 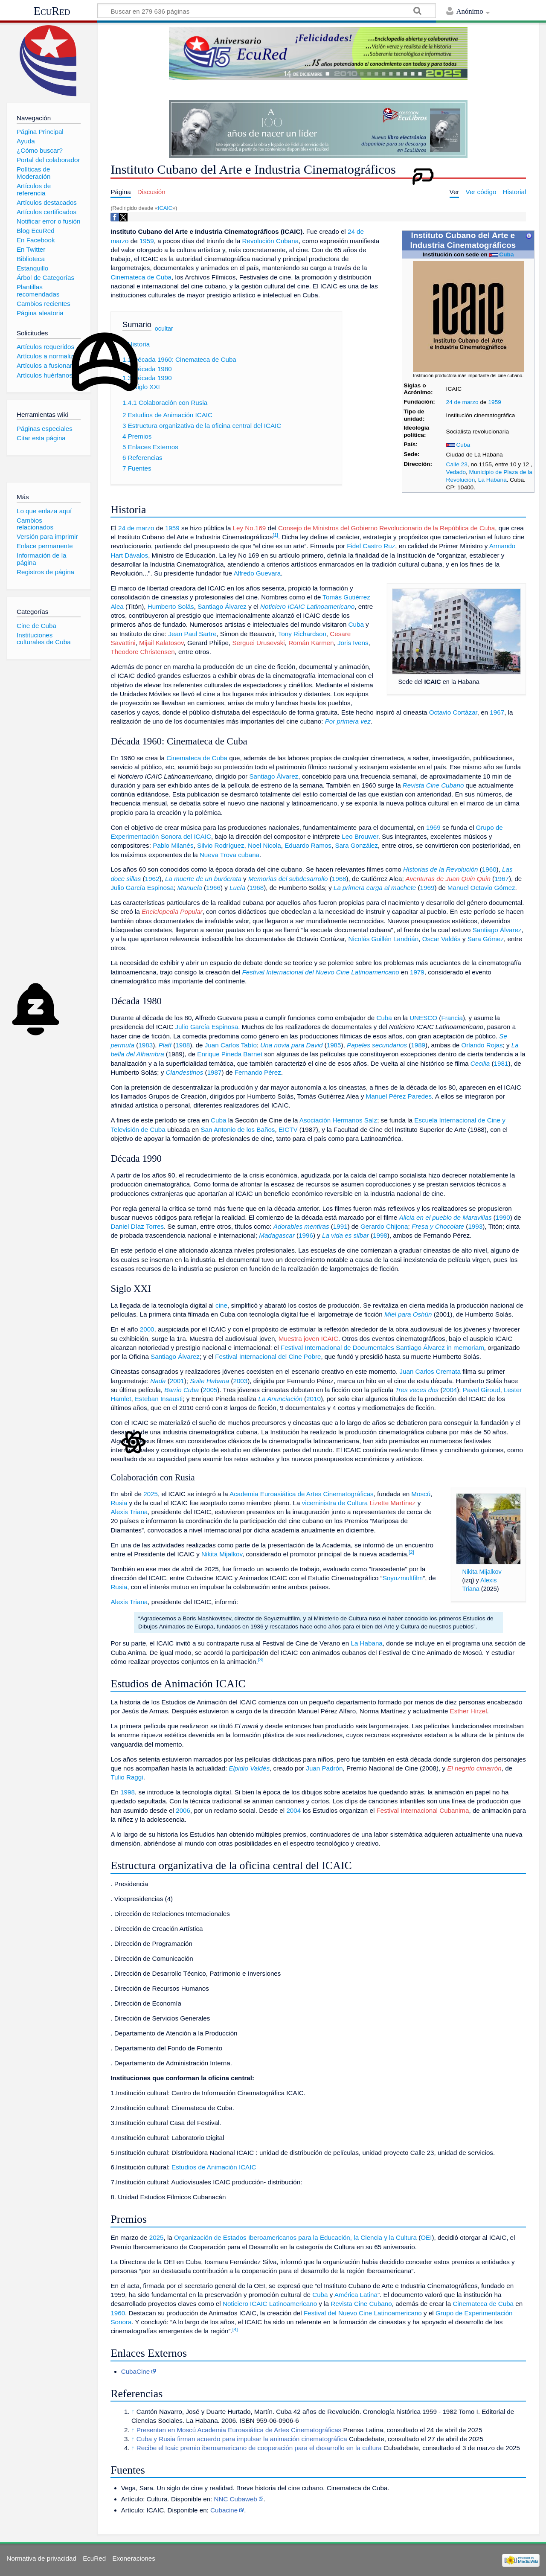 What do you see at coordinates (424, 175) in the screenshot?
I see `enable battery saver or eco mode` at bounding box center [424, 175].